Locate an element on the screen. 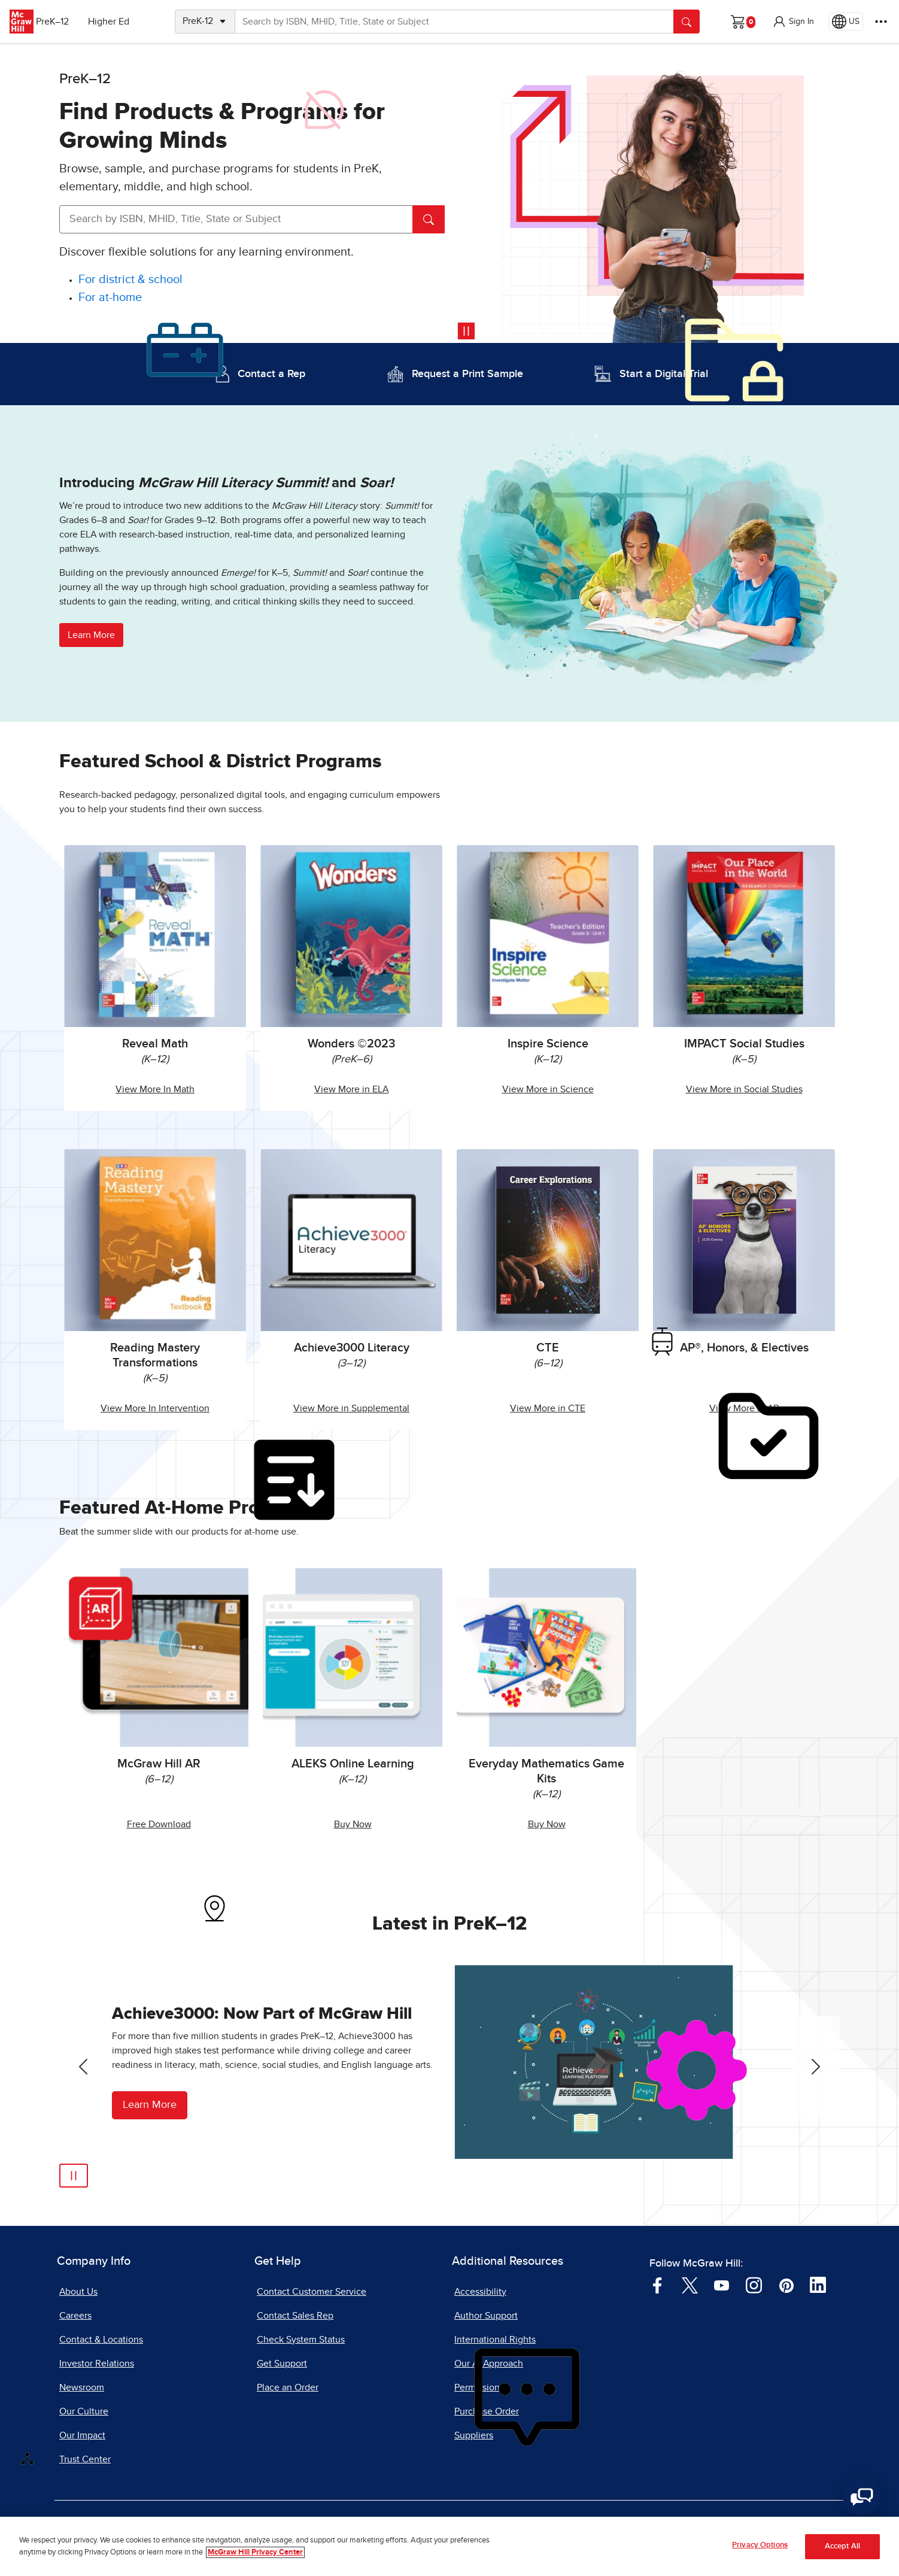 The image size is (899, 2576). access settings or preferences is located at coordinates (697, 2070).